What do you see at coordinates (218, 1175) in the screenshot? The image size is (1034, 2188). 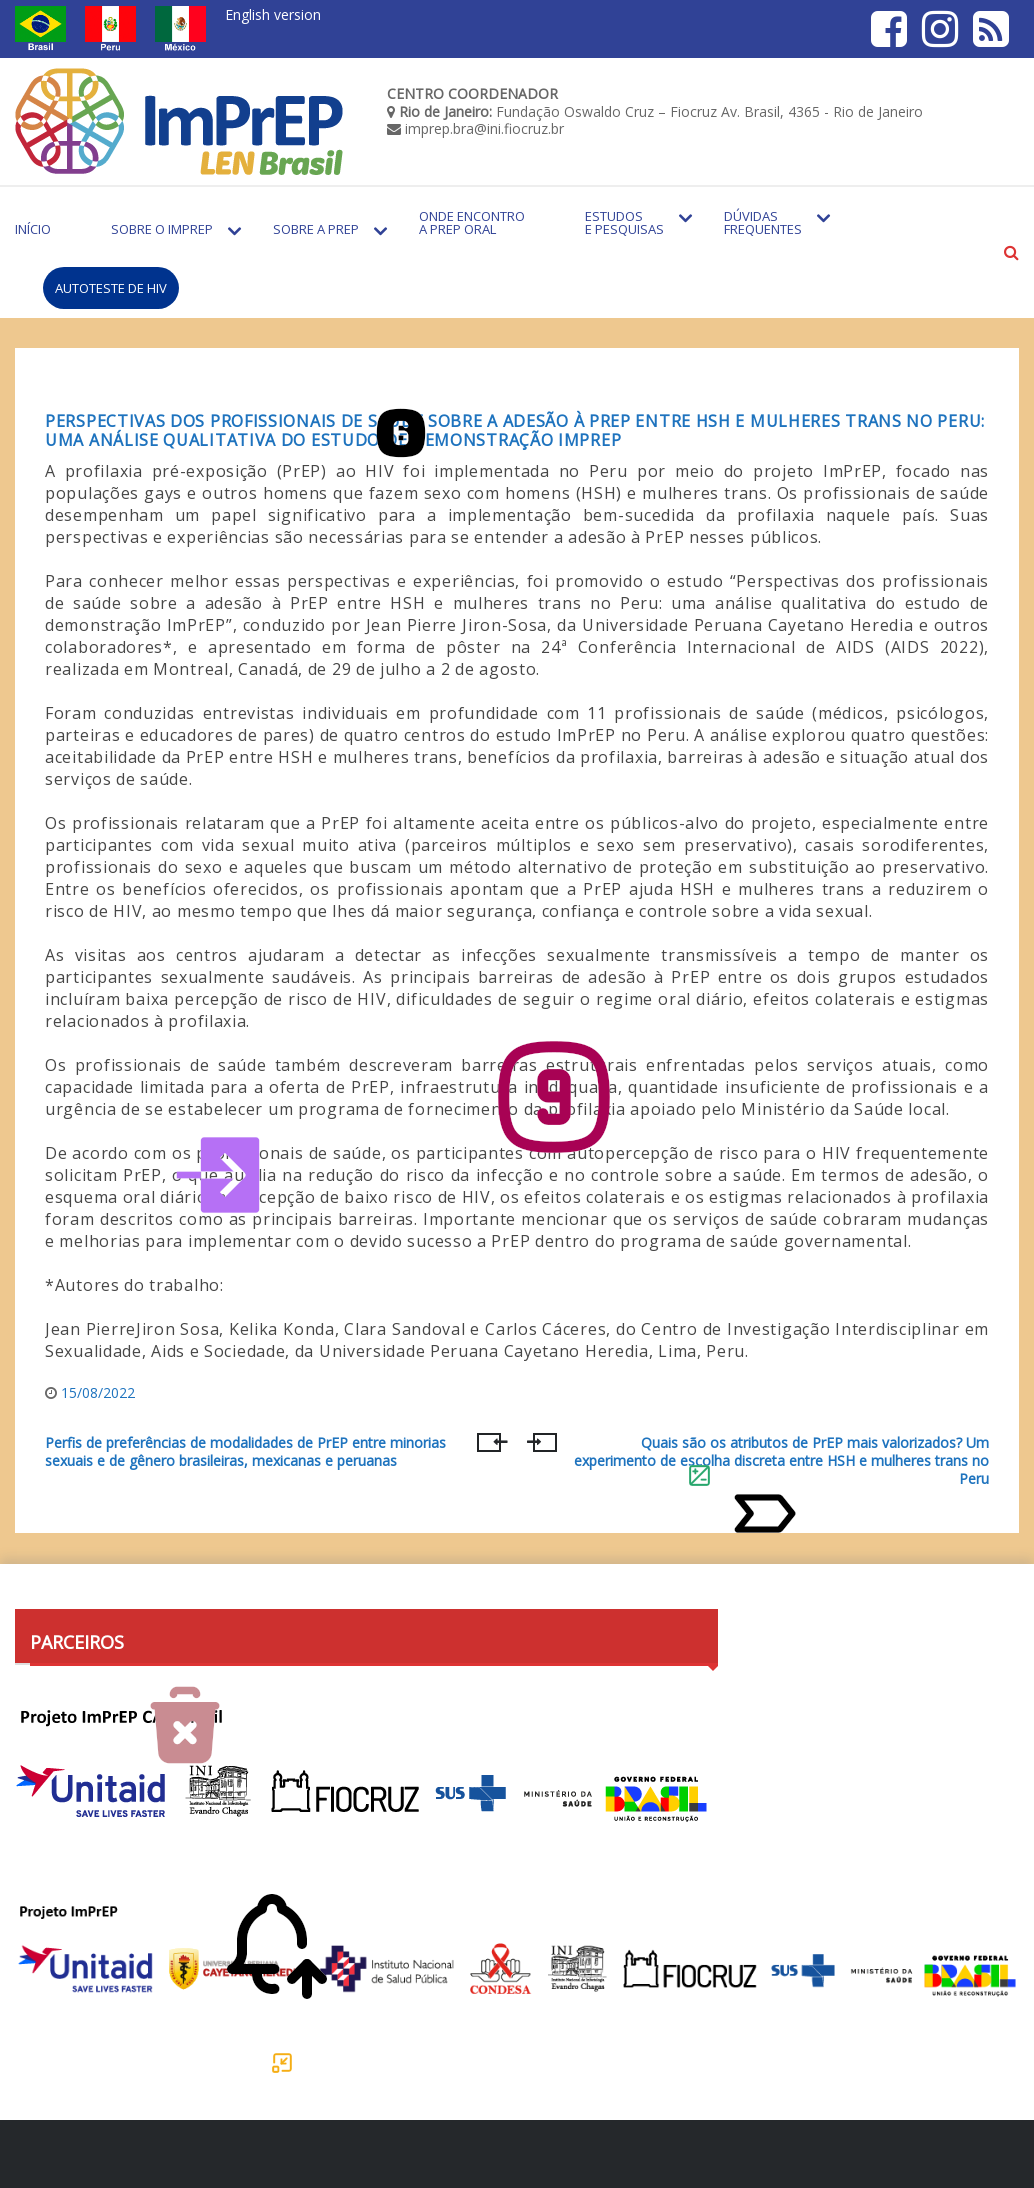 I see `log in to your account` at bounding box center [218, 1175].